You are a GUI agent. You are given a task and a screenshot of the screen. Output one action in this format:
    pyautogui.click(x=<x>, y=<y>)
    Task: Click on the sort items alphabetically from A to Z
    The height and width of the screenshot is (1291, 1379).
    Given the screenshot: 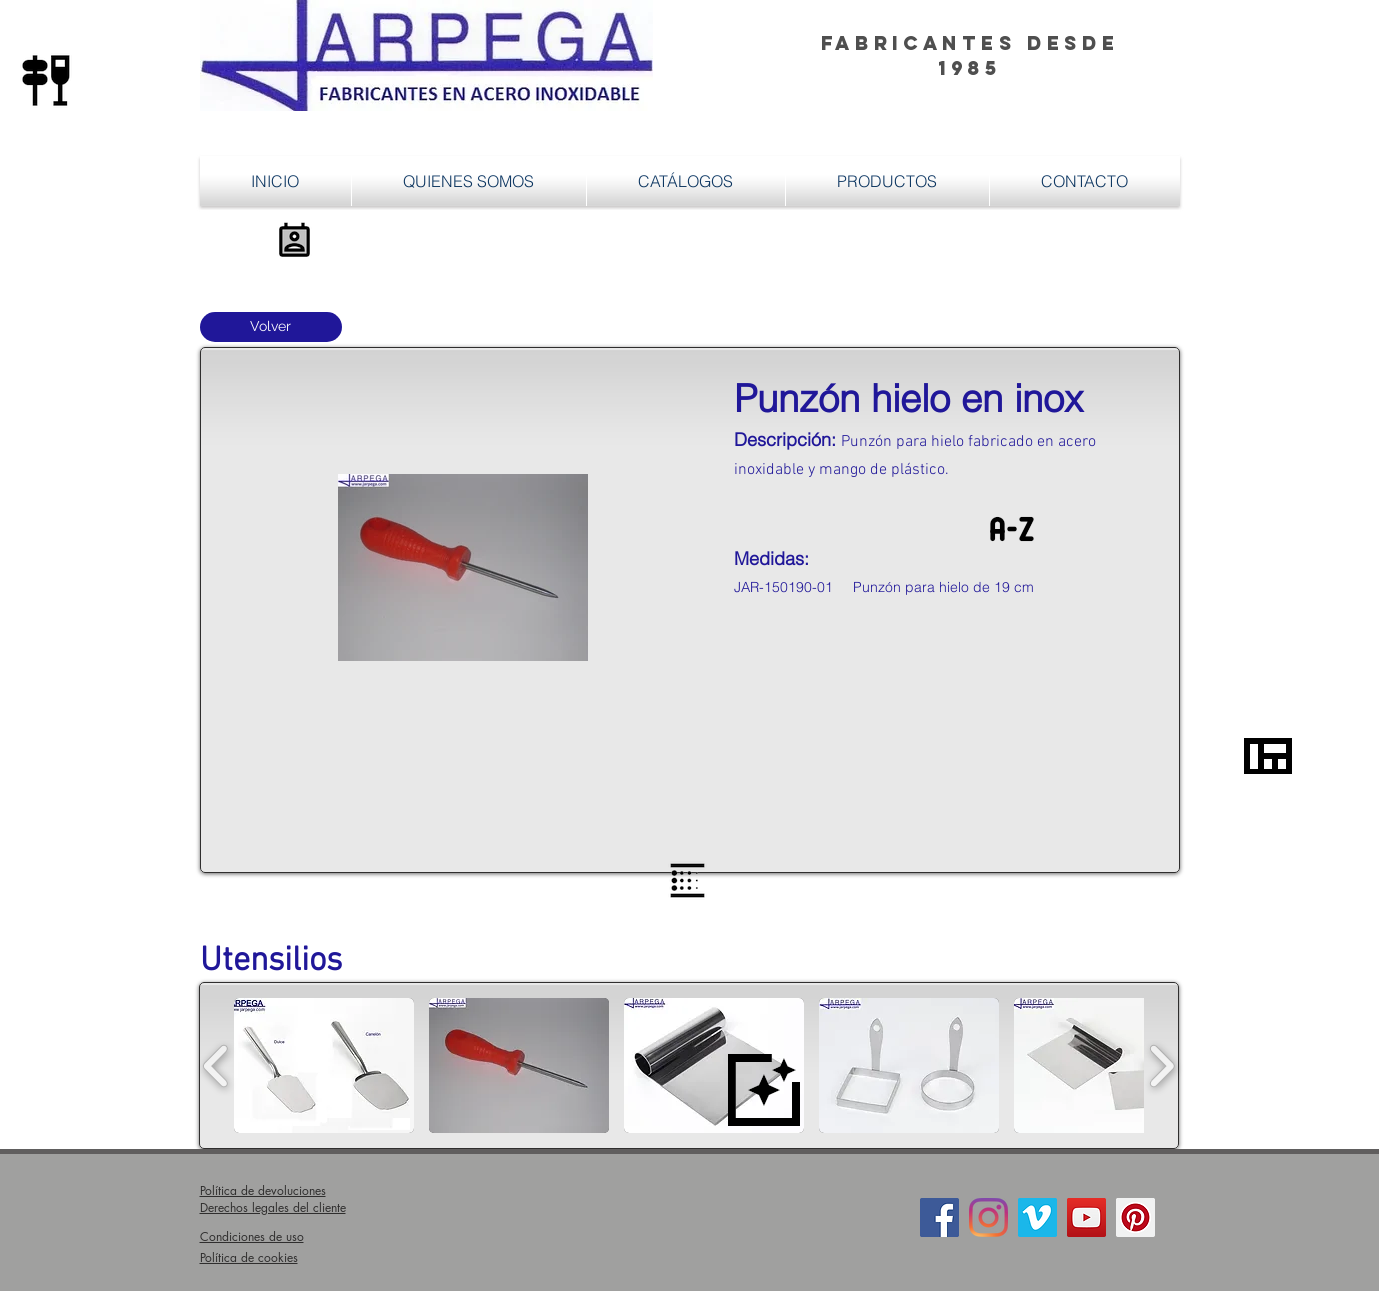 What is the action you would take?
    pyautogui.click(x=1012, y=529)
    